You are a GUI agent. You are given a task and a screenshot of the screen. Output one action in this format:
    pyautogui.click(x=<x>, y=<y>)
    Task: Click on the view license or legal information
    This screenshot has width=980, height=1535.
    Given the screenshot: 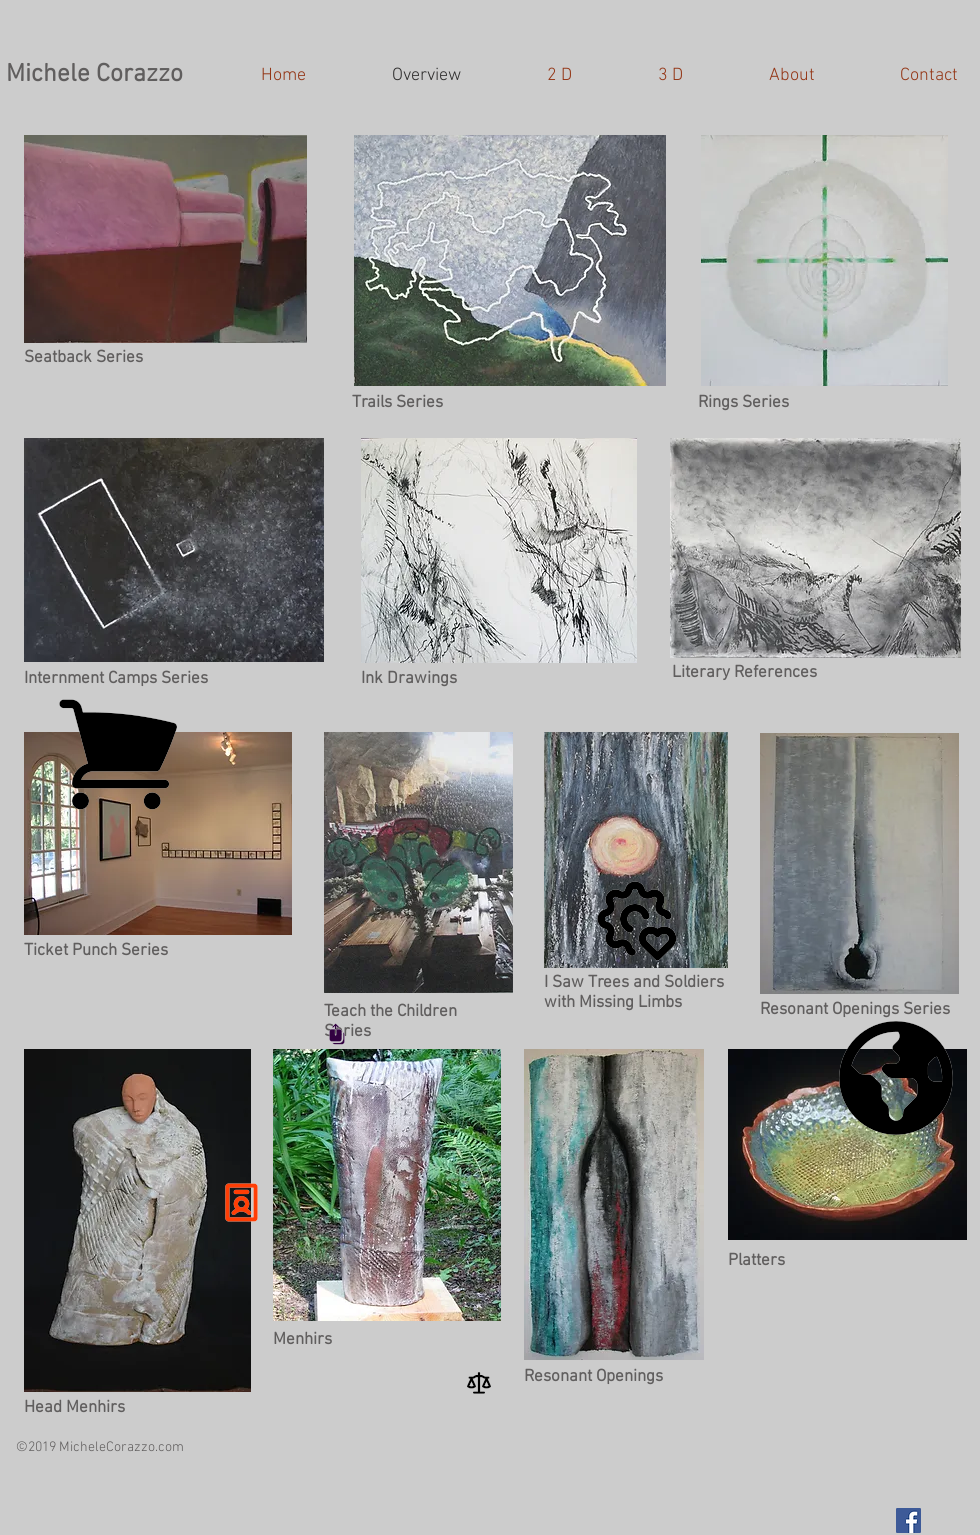 What is the action you would take?
    pyautogui.click(x=479, y=1384)
    